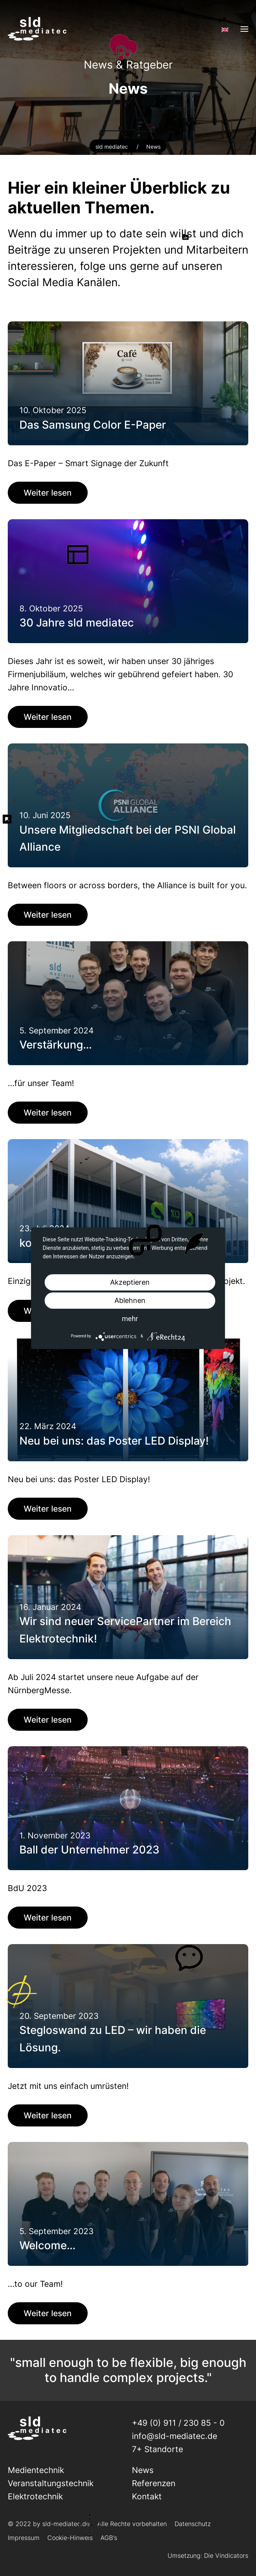 The height and width of the screenshot is (2576, 256). Describe the element at coordinates (21, 1992) in the screenshot. I see `bohemia interactive company logo` at that location.